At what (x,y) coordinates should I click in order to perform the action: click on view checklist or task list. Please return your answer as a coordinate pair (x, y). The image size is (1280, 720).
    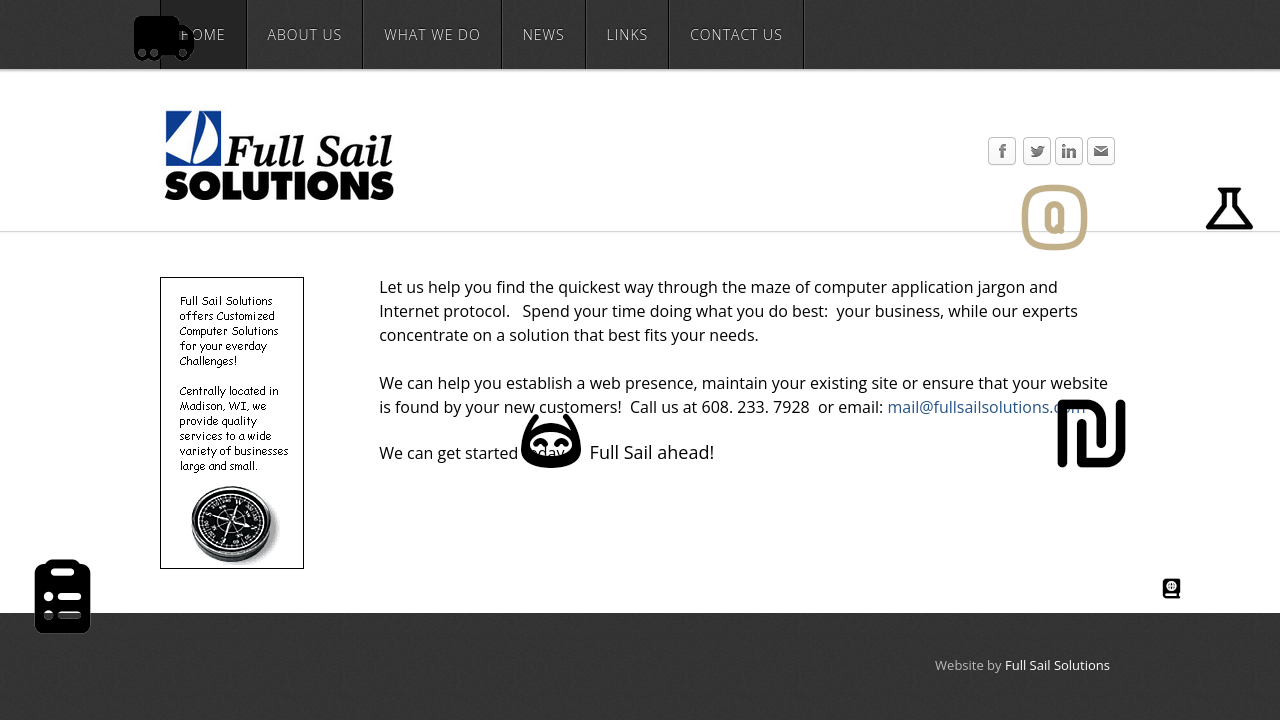
    Looking at the image, I should click on (62, 596).